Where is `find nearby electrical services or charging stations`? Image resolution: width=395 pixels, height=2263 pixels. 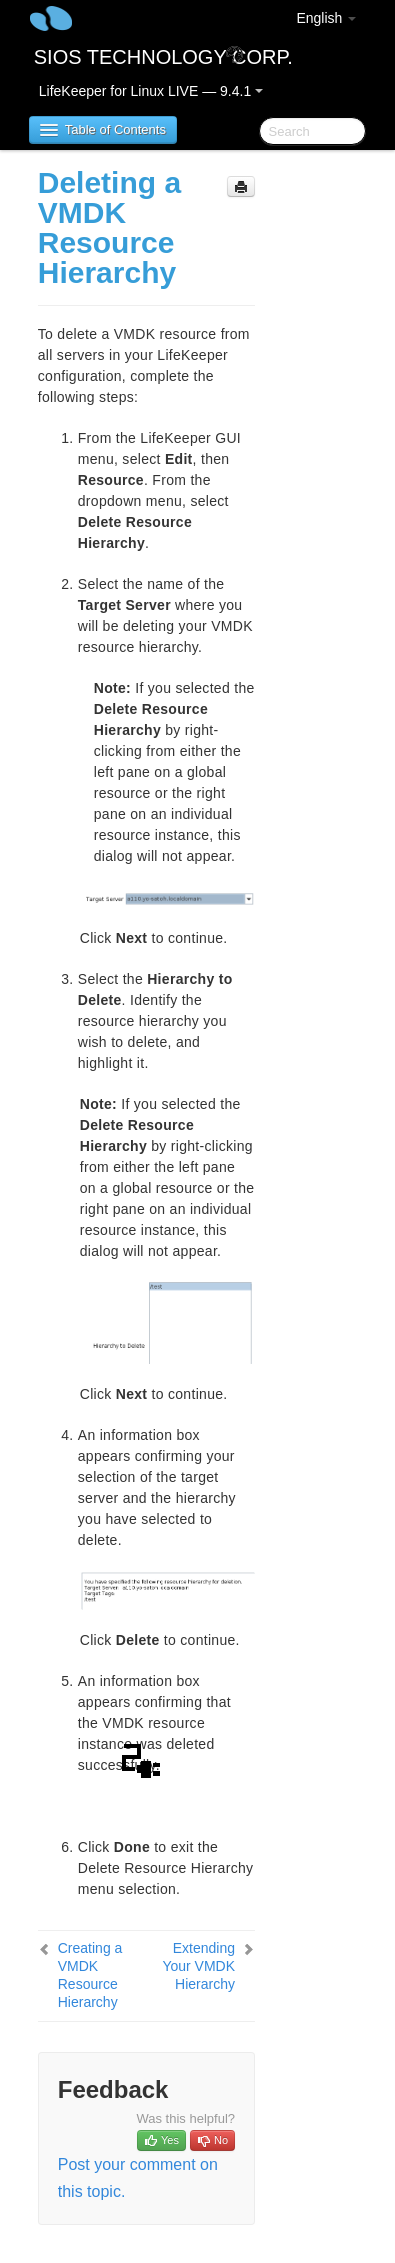 find nearby electrical services or charging stations is located at coordinates (141, 1761).